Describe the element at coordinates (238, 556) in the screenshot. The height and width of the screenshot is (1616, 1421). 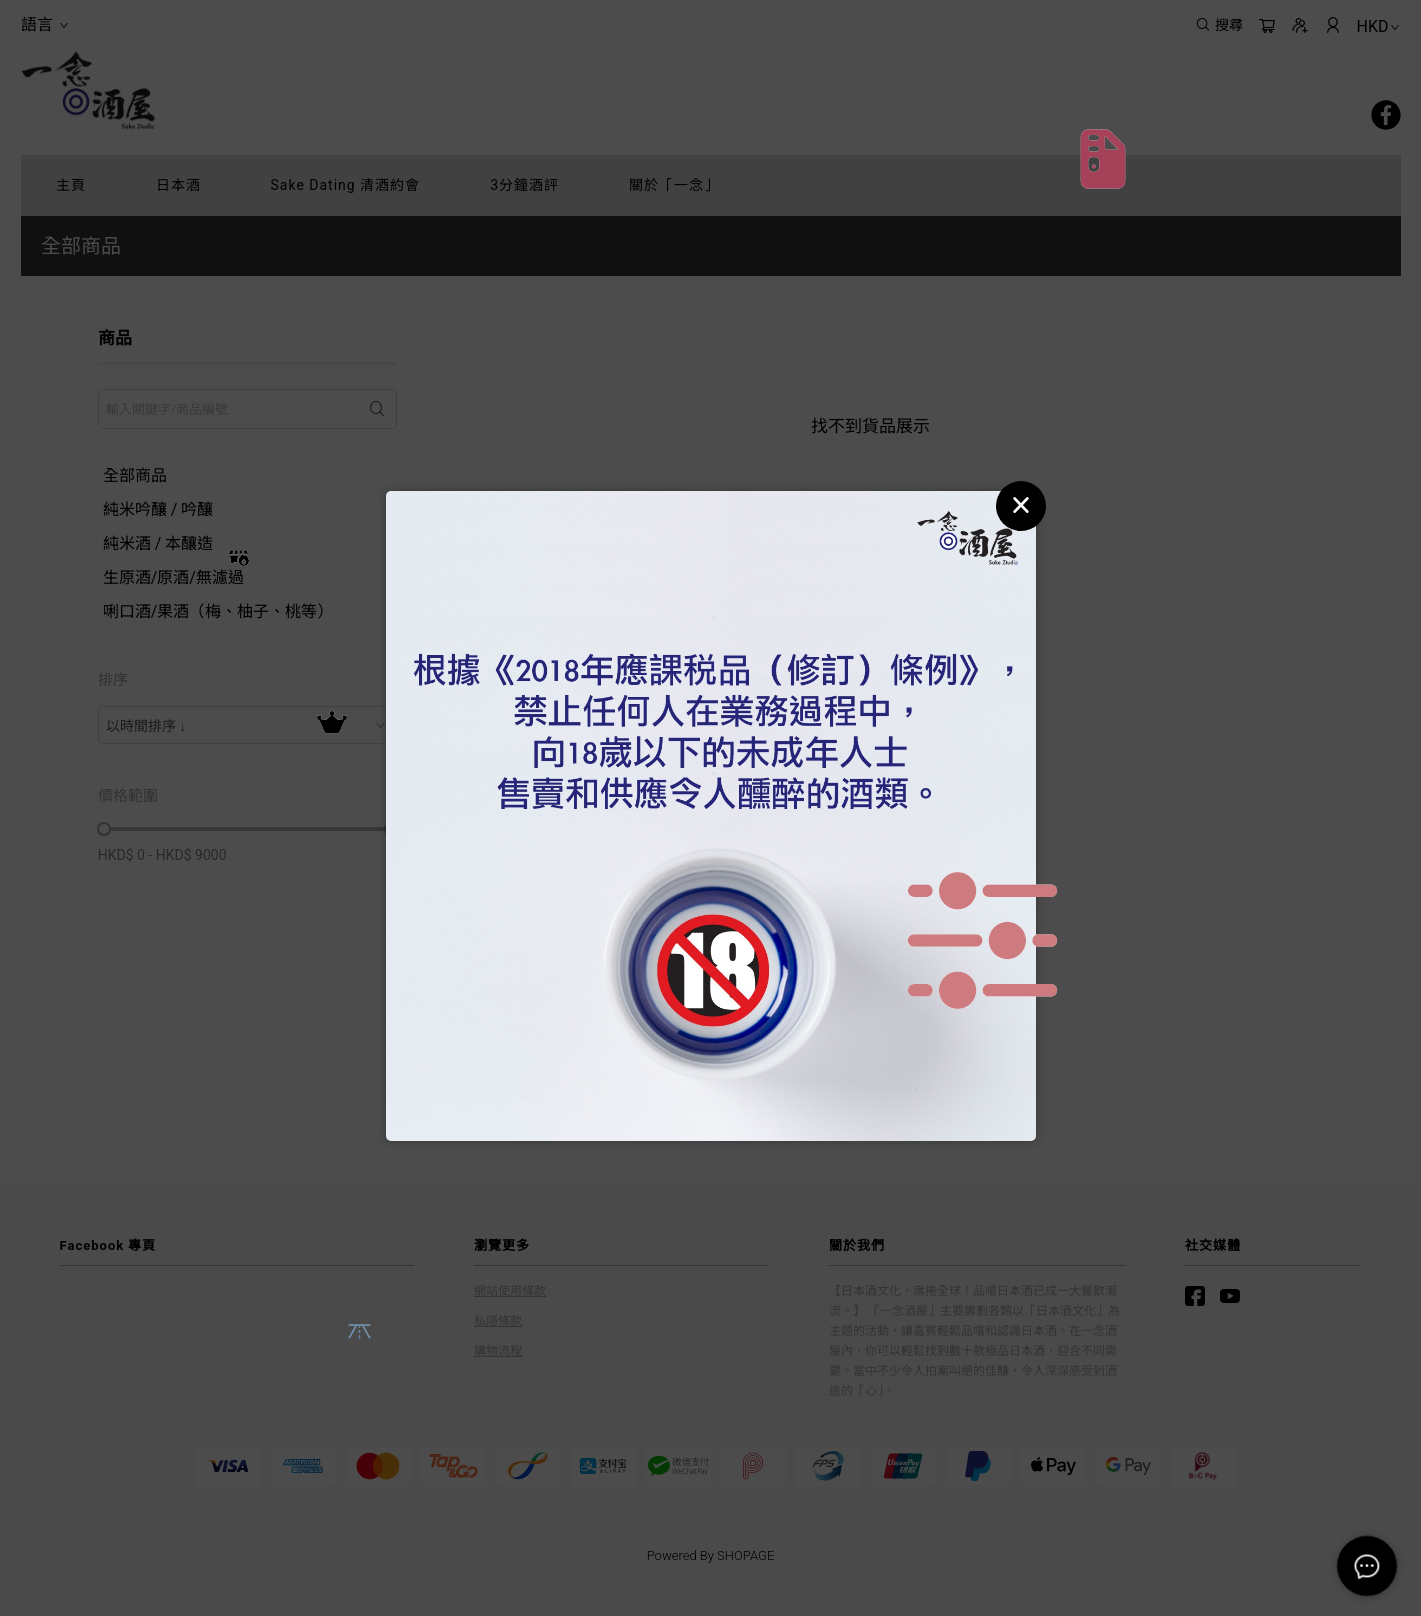
I see `indicates a critical system failure or disaster` at that location.